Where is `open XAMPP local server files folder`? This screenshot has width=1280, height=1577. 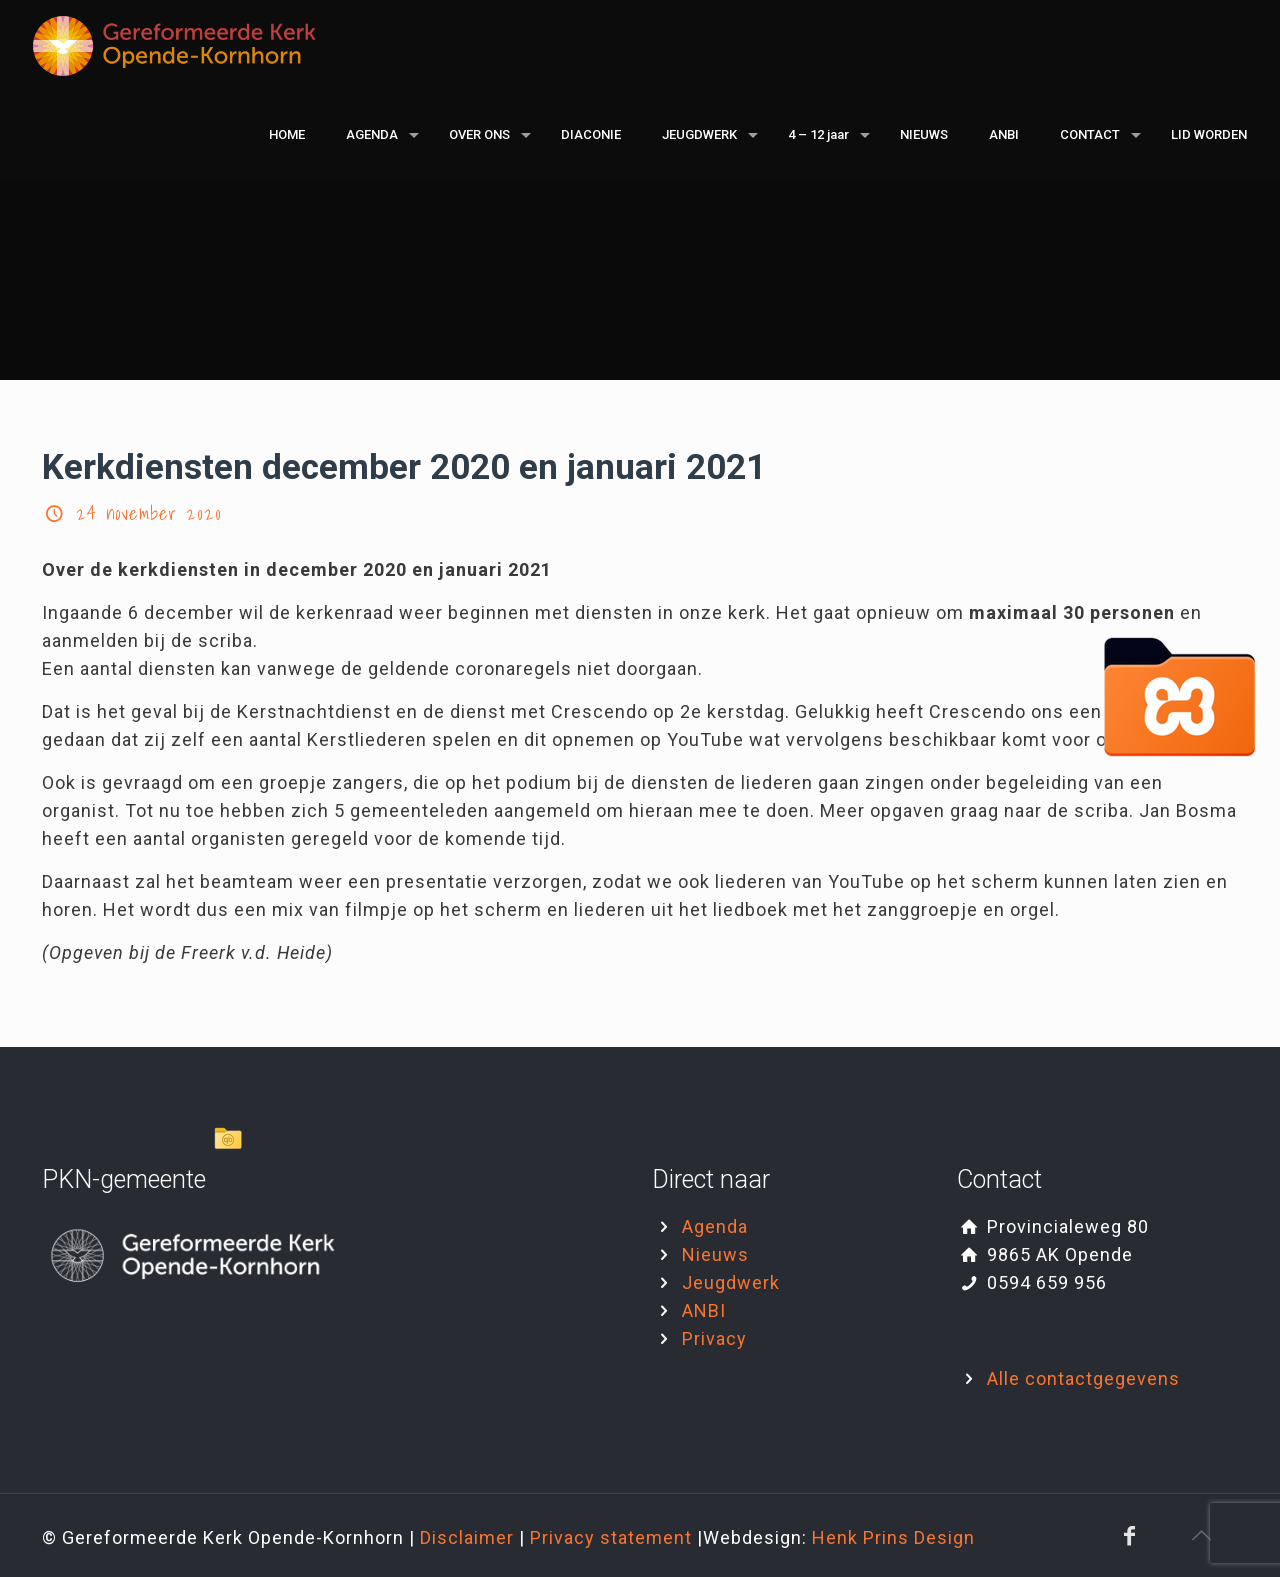 open XAMPP local server files folder is located at coordinates (1179, 701).